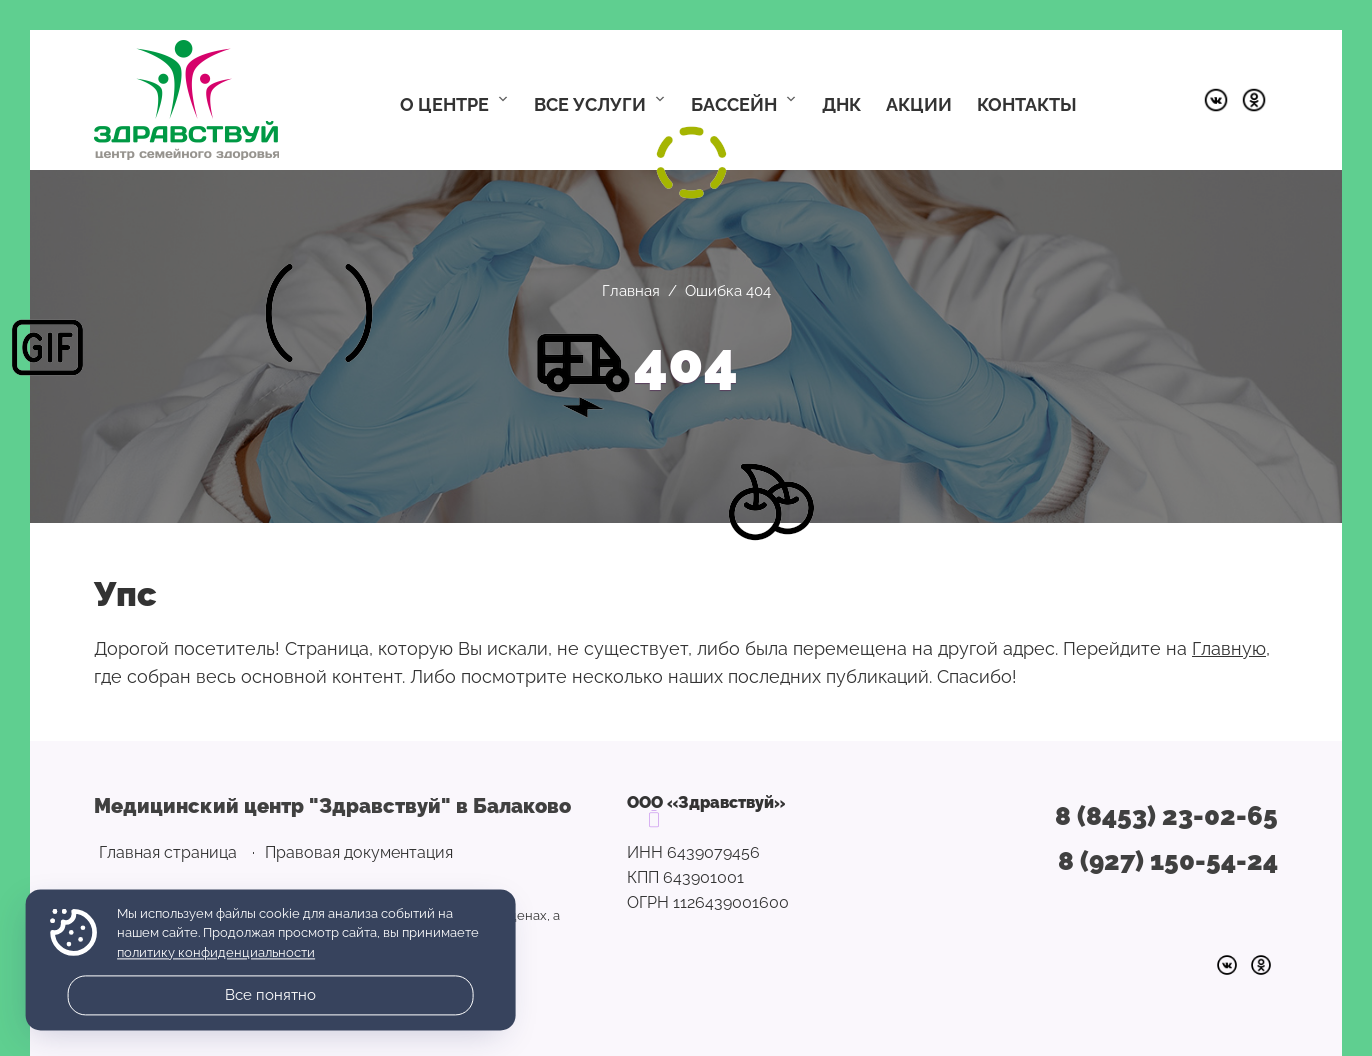 The image size is (1372, 1056). What do you see at coordinates (47, 347) in the screenshot?
I see `insert a GIF into your message` at bounding box center [47, 347].